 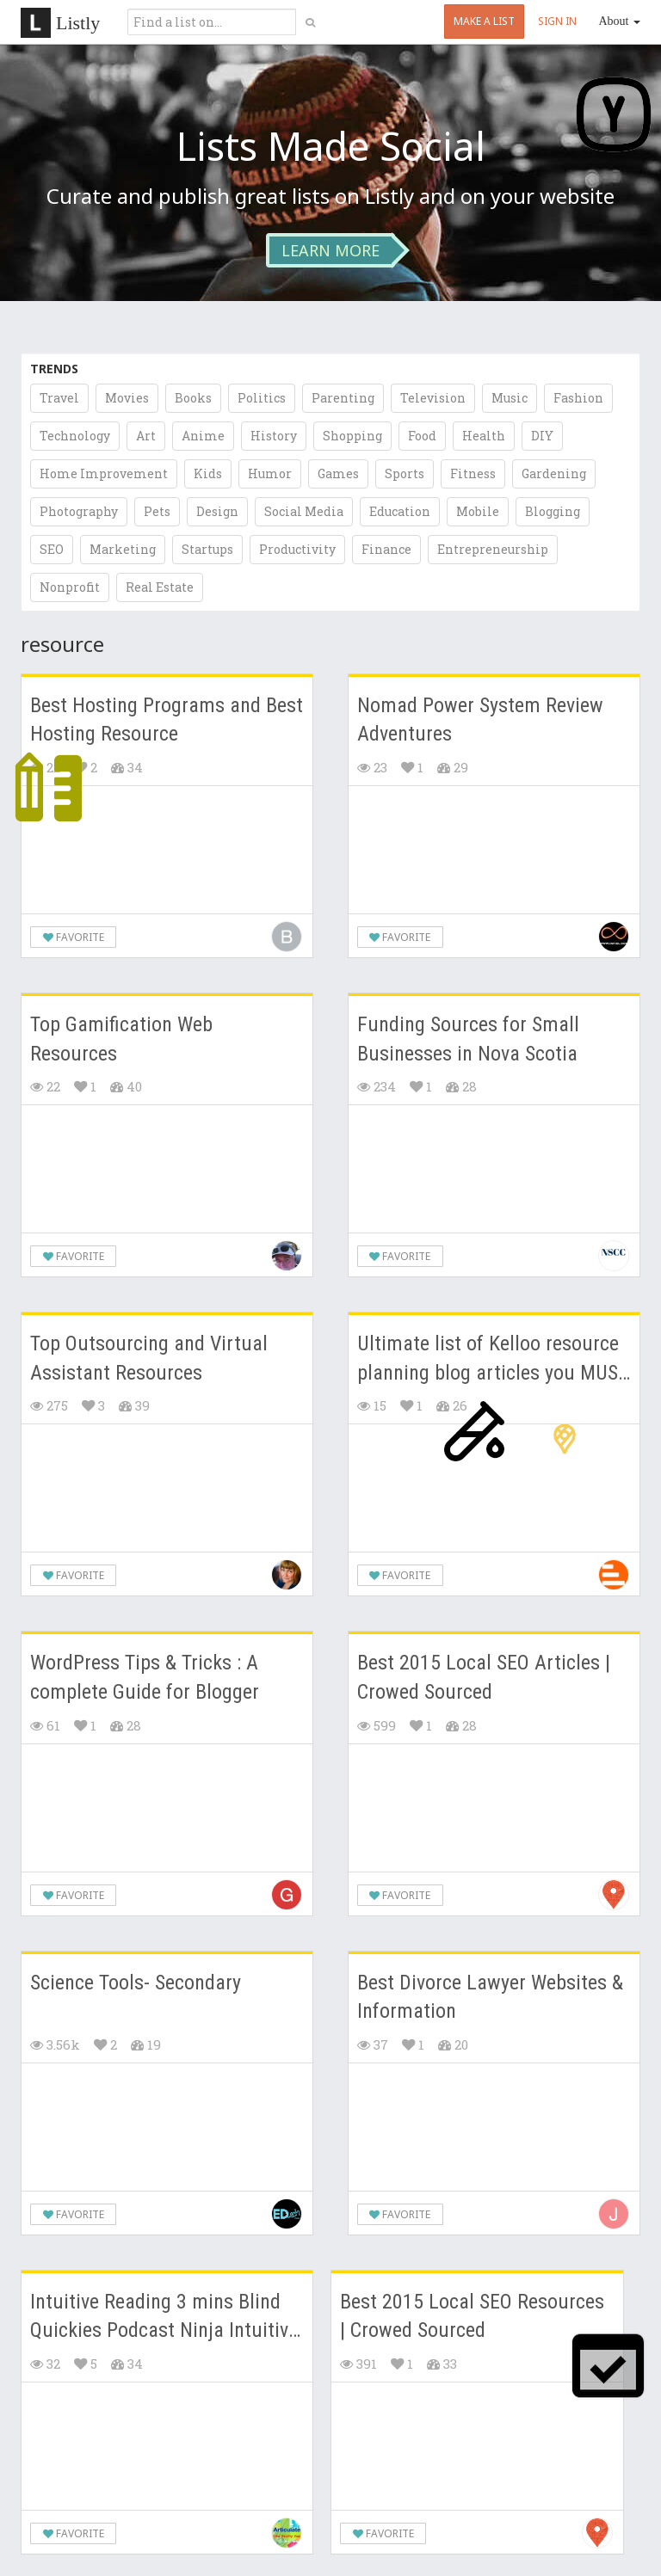 I want to click on indicates items starting with the letter Y, so click(x=614, y=114).